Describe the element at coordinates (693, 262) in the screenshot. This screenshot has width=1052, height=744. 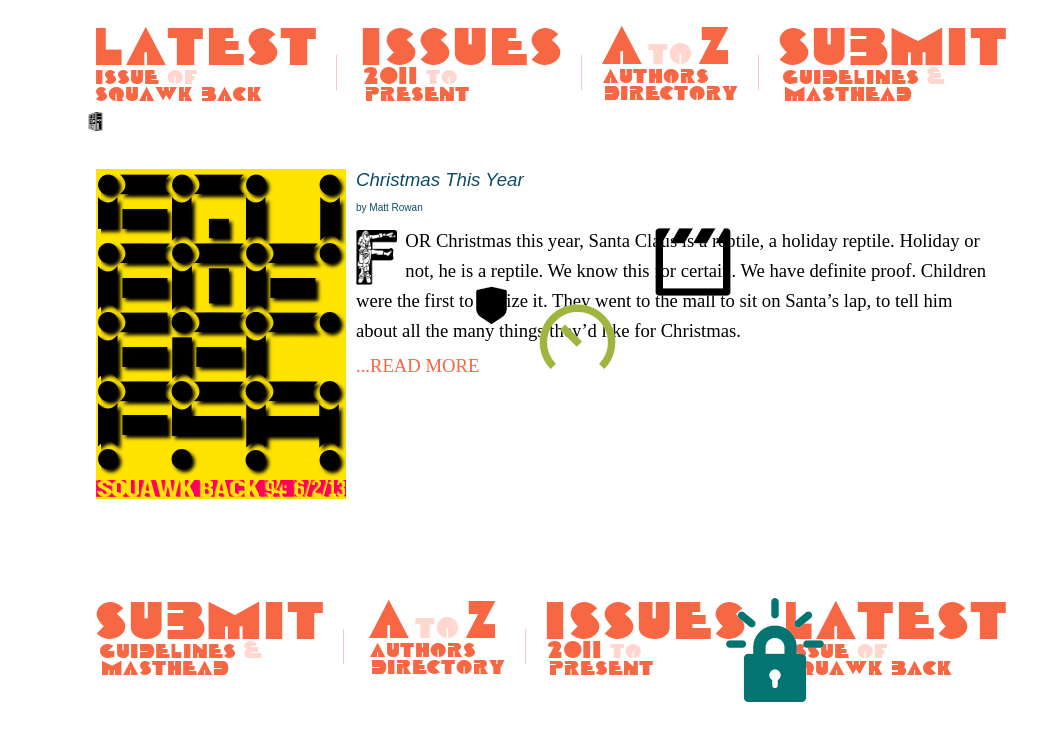
I see `access video or film editing tools` at that location.